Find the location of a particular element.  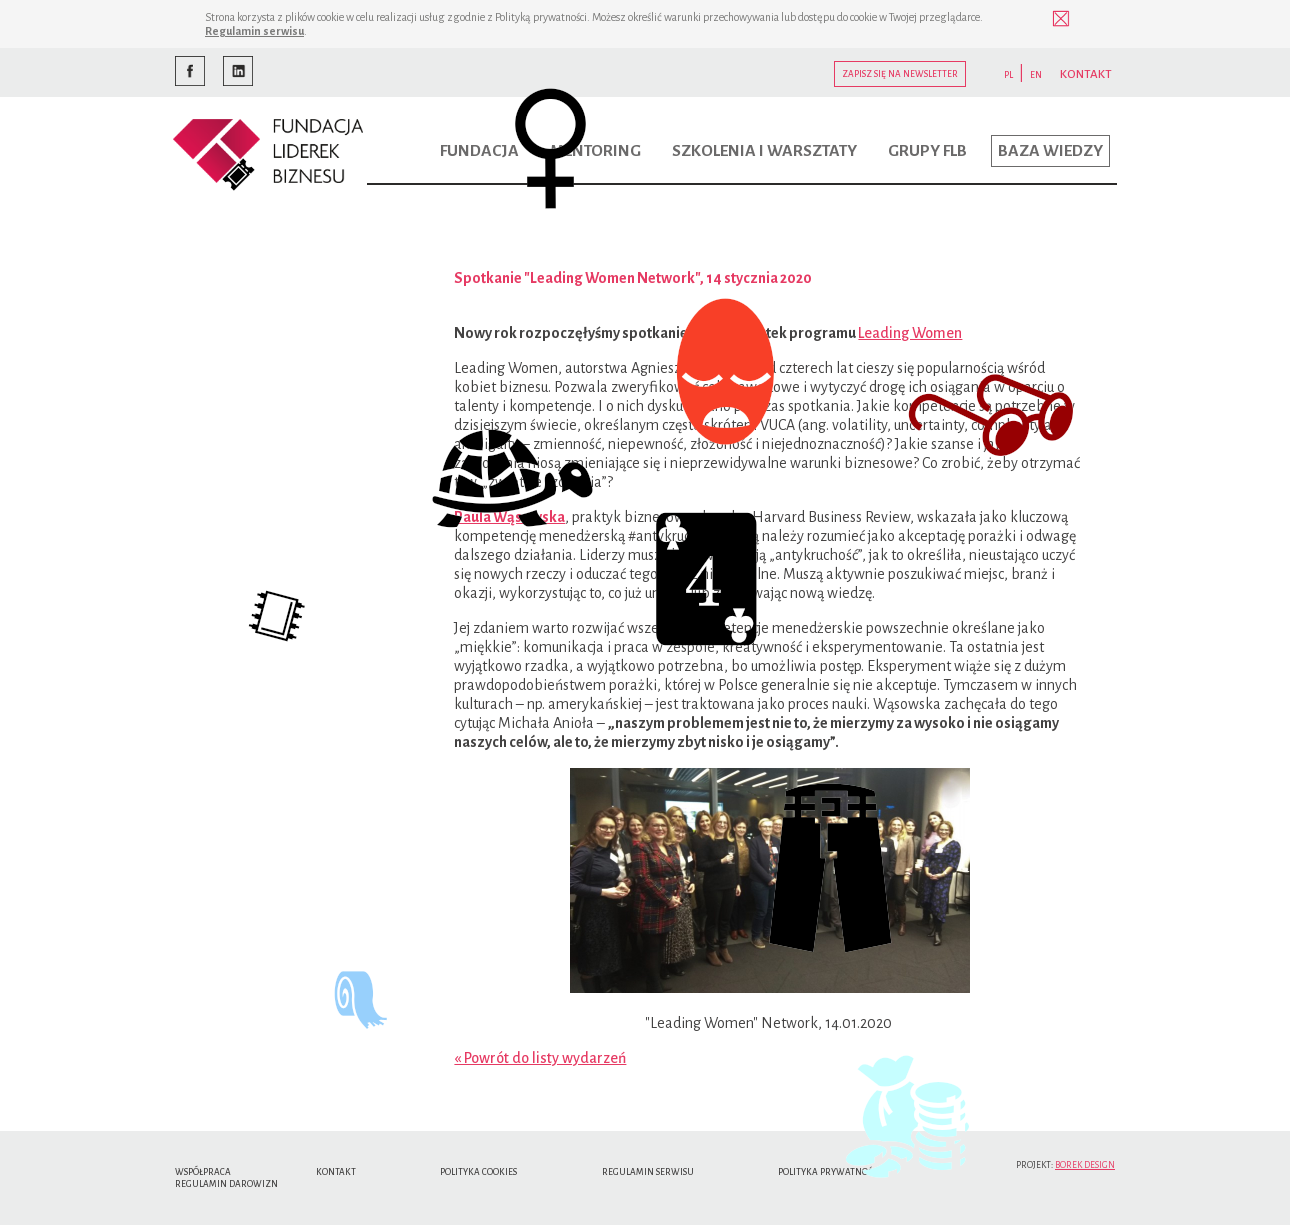

view hardware or processor information is located at coordinates (276, 616).